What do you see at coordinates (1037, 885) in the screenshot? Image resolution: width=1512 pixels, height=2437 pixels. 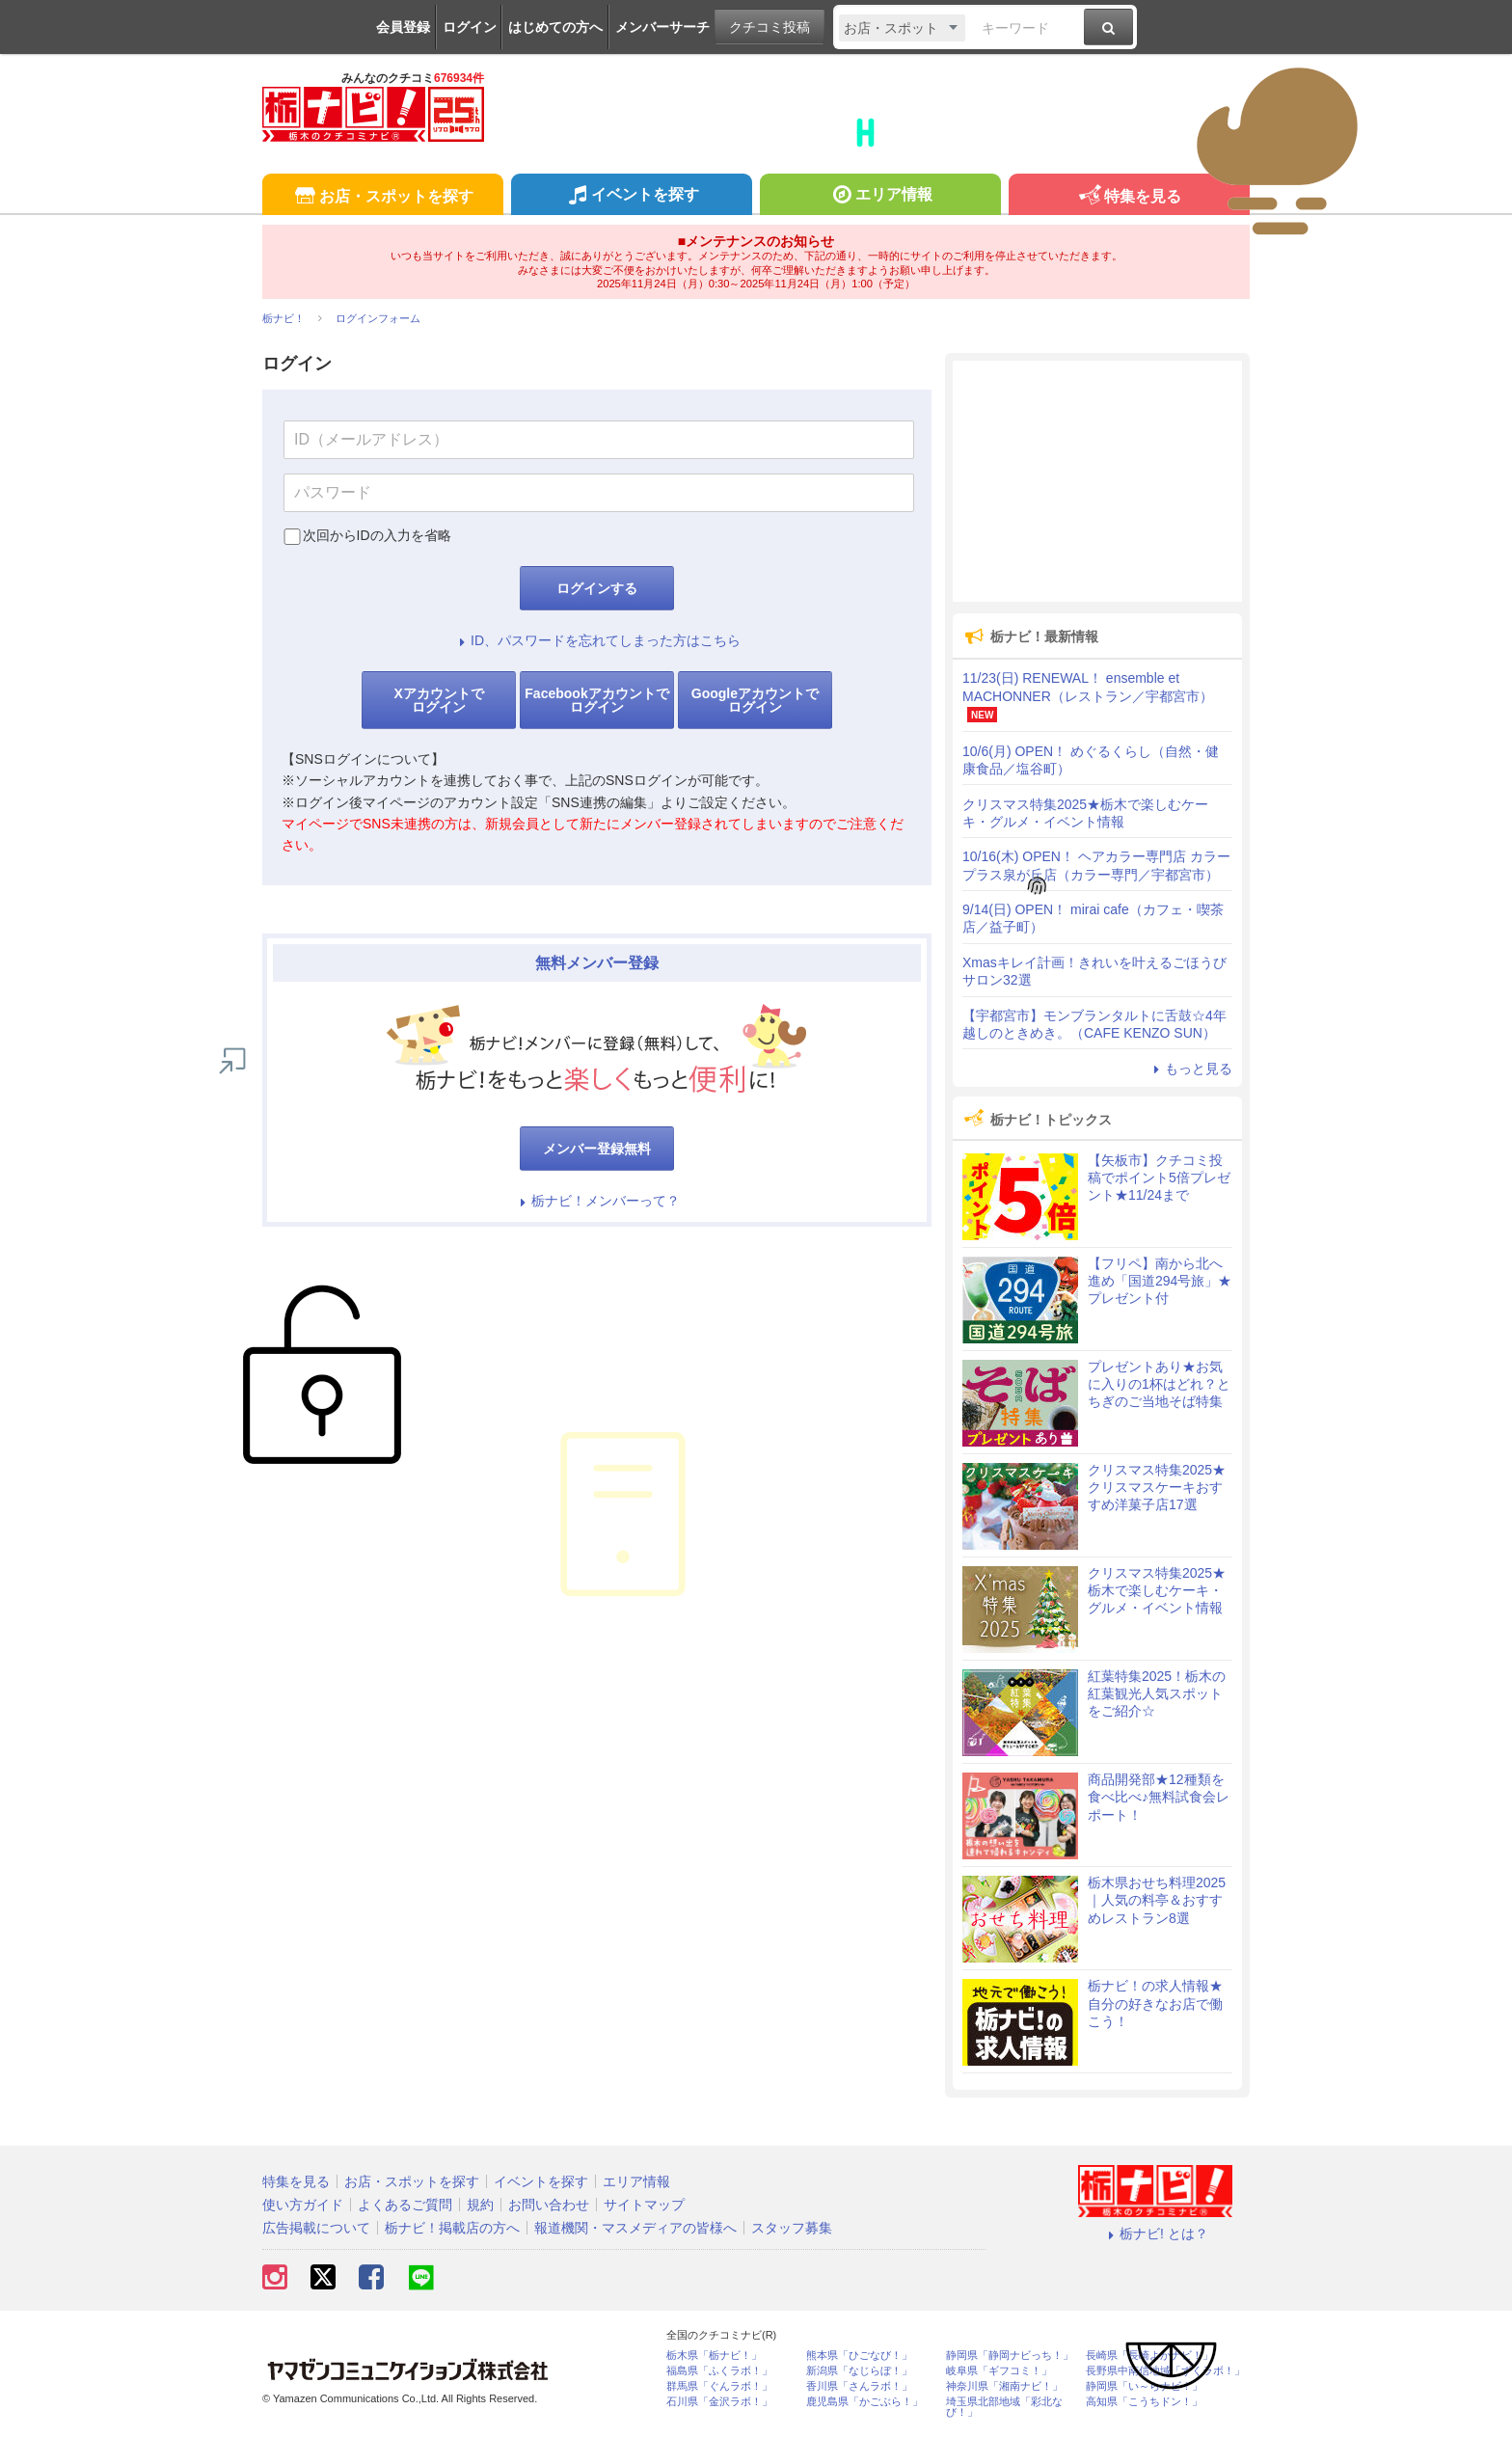 I see `authenticate with fingerprint` at bounding box center [1037, 885].